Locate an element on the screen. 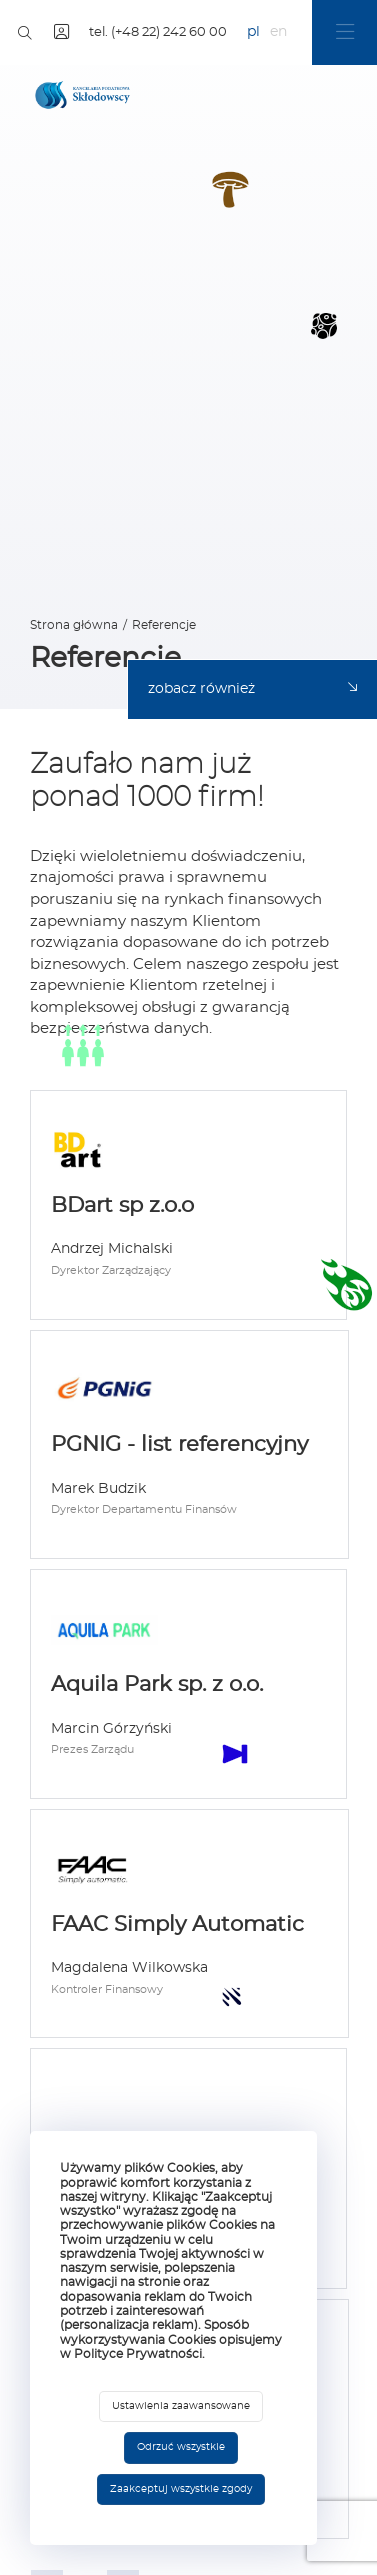 Image resolution: width=377 pixels, height=2575 pixels. indicates a hot streak or trending content is located at coordinates (346, 1284).